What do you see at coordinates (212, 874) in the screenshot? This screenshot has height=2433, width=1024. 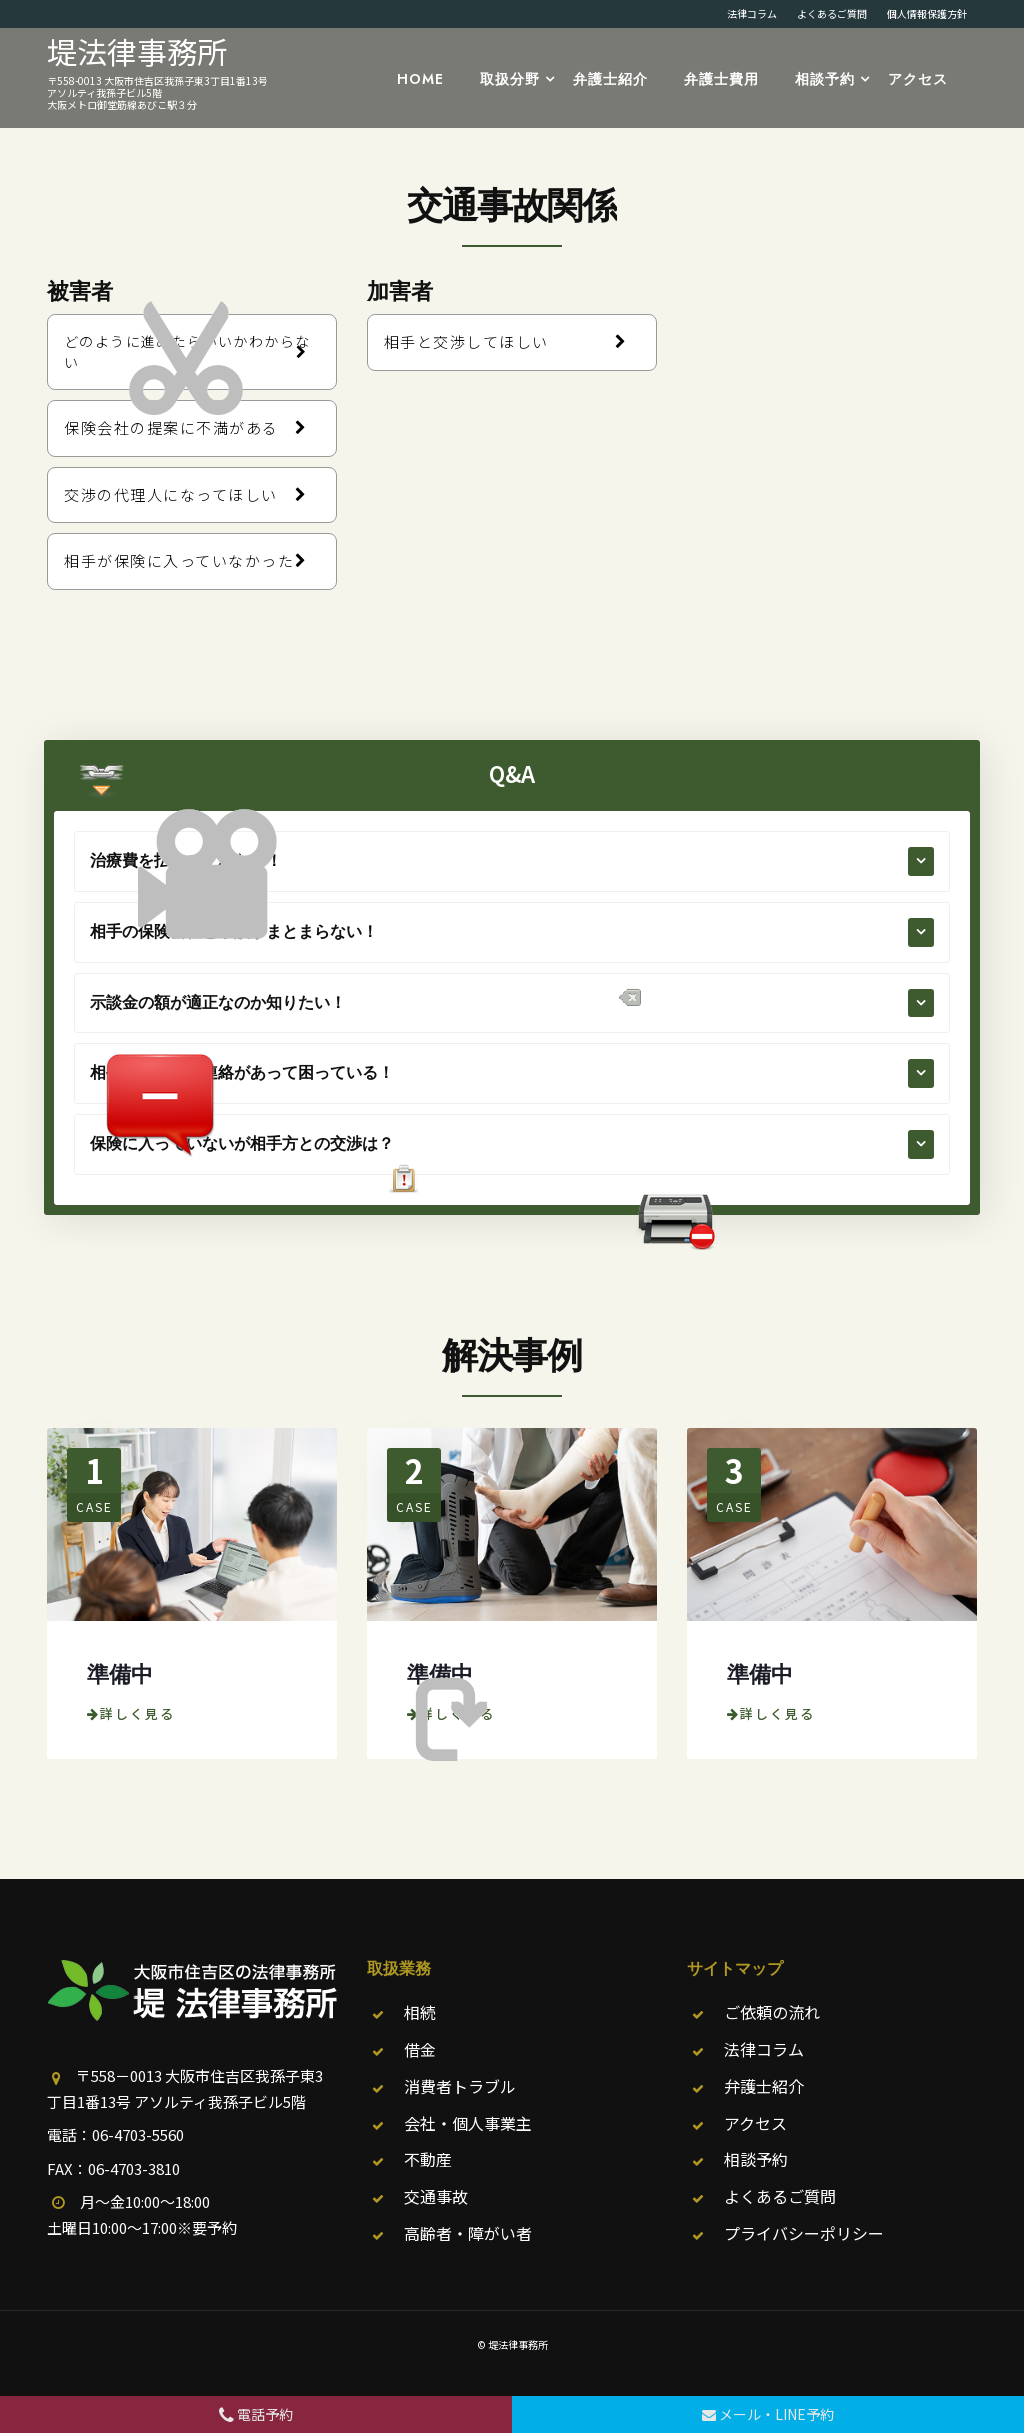 I see `access video camera or recording features` at bounding box center [212, 874].